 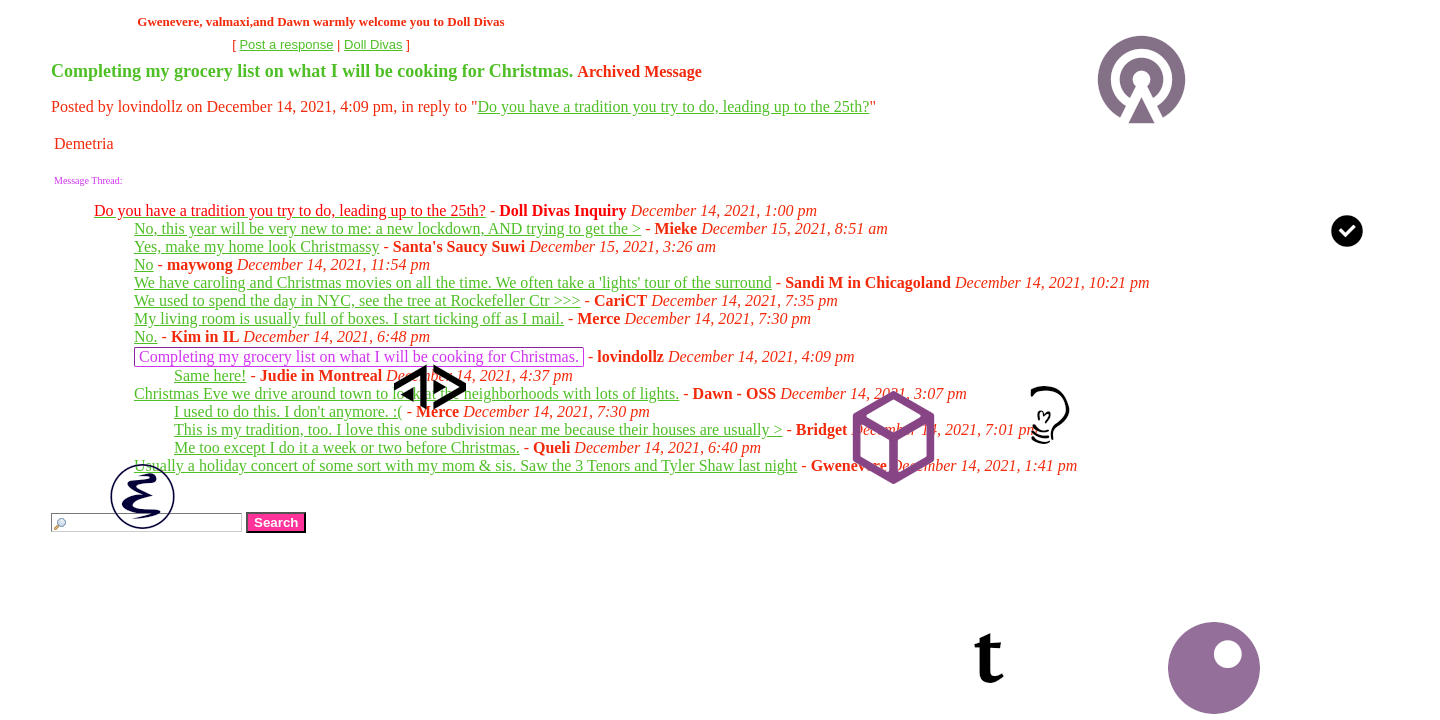 What do you see at coordinates (893, 437) in the screenshot?
I see `open Hack The Box platform` at bounding box center [893, 437].